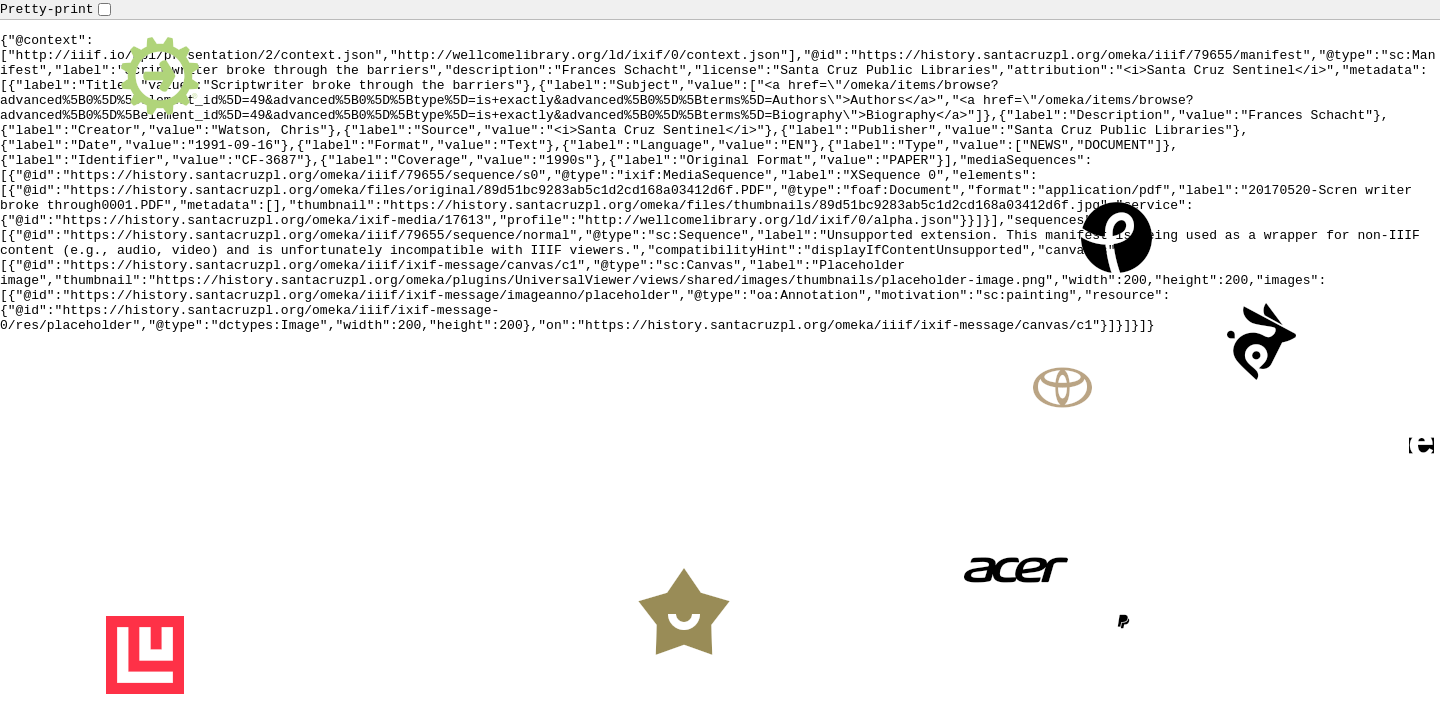  Describe the element at coordinates (1062, 387) in the screenshot. I see `Toyota brand logo` at that location.